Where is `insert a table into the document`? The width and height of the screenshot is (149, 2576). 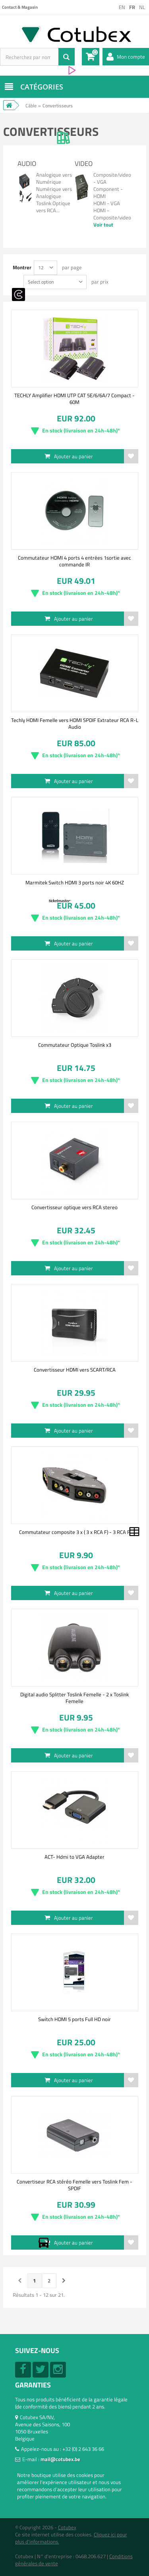 insert a table into the document is located at coordinates (134, 1532).